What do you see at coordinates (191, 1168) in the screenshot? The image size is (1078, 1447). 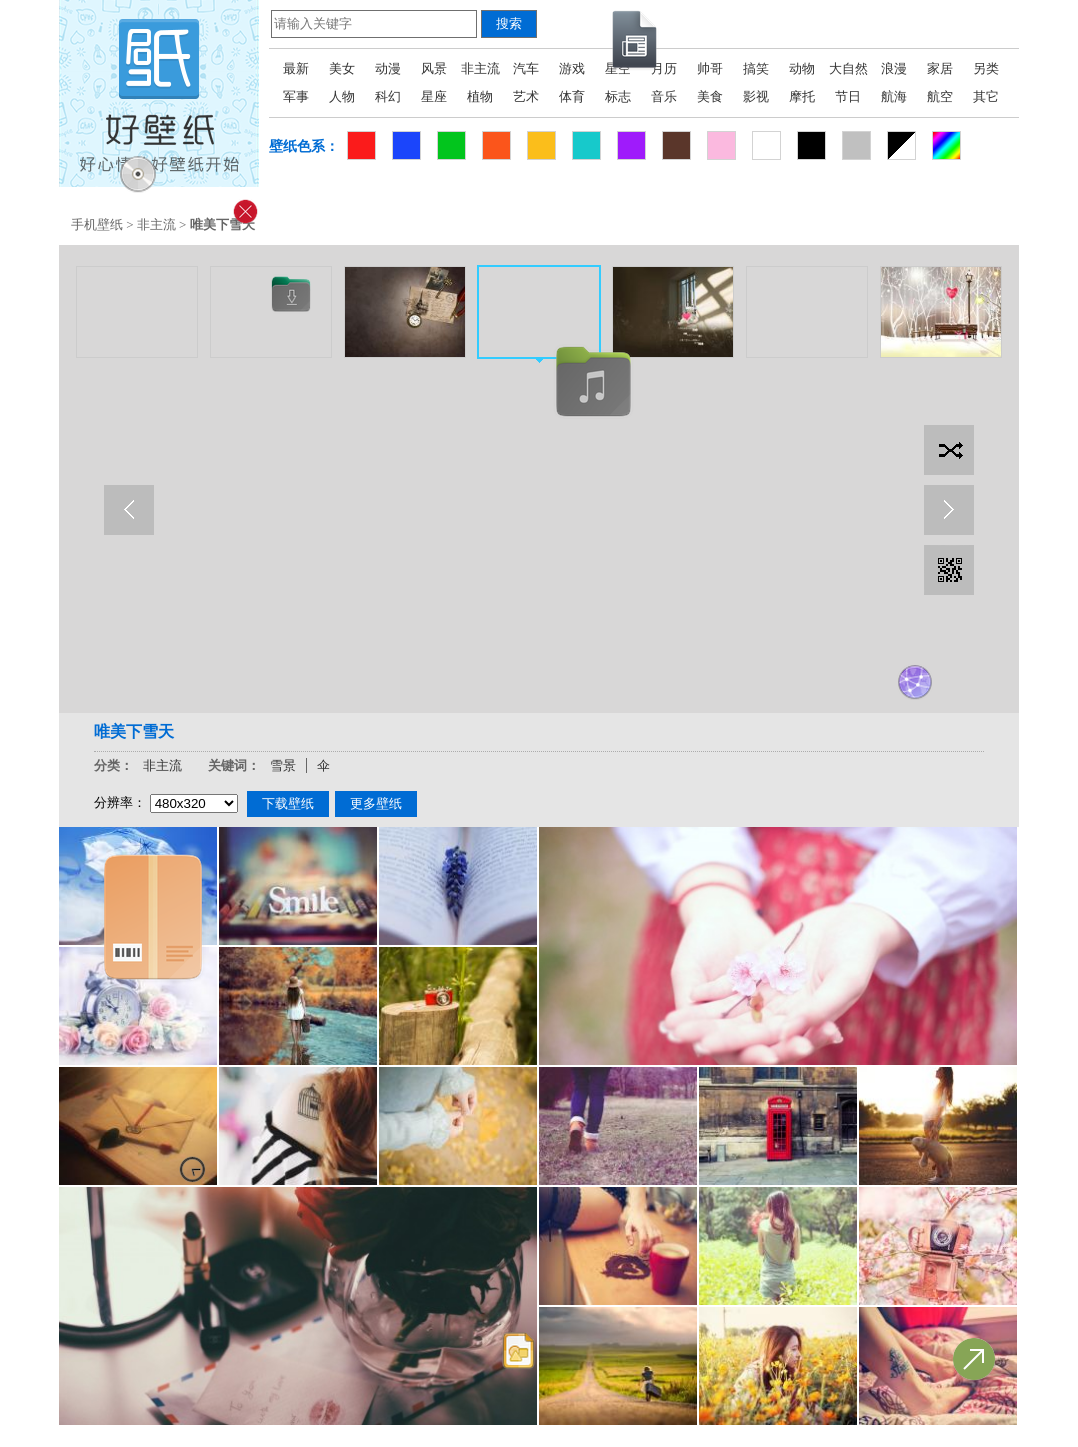 I see `view recently accessed files or items` at bounding box center [191, 1168].